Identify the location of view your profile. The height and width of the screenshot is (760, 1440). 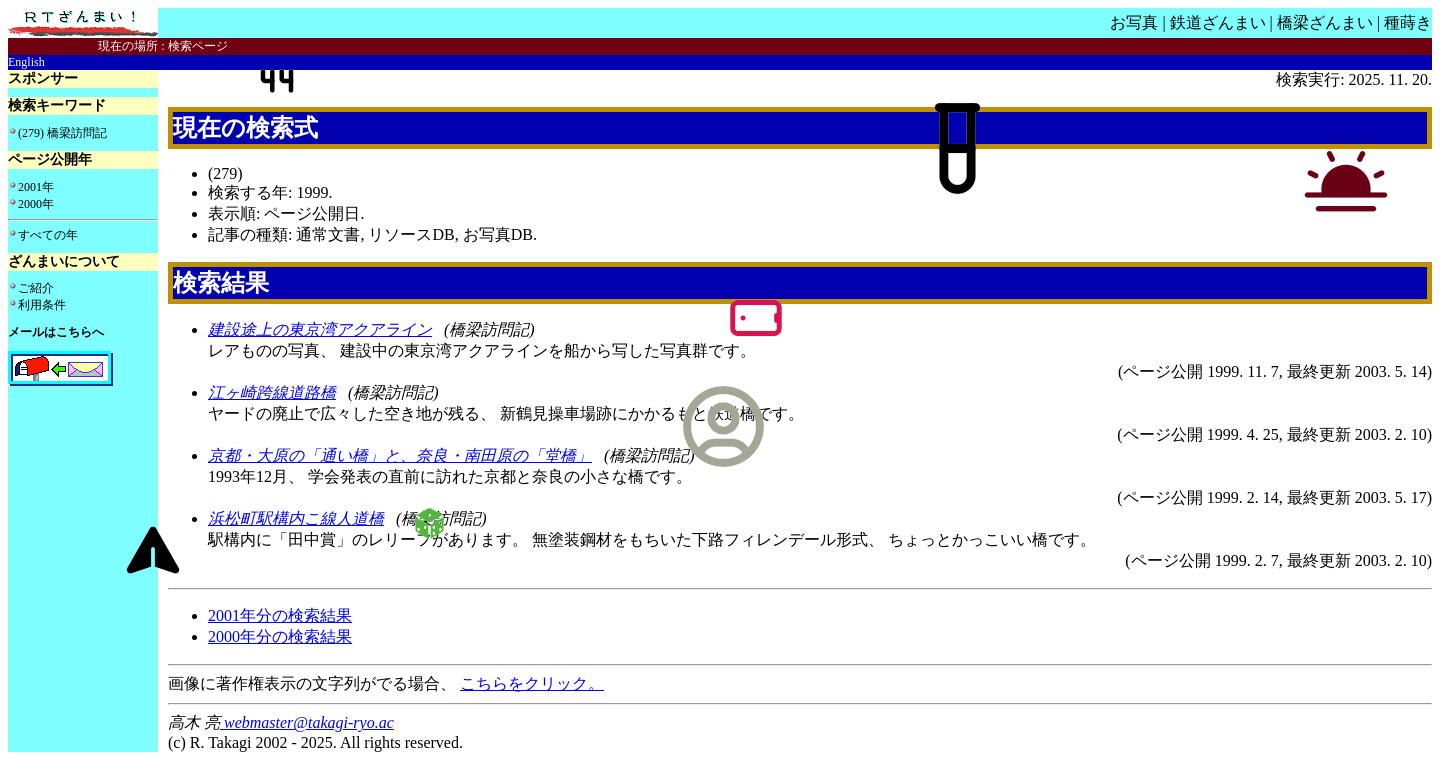
(723, 426).